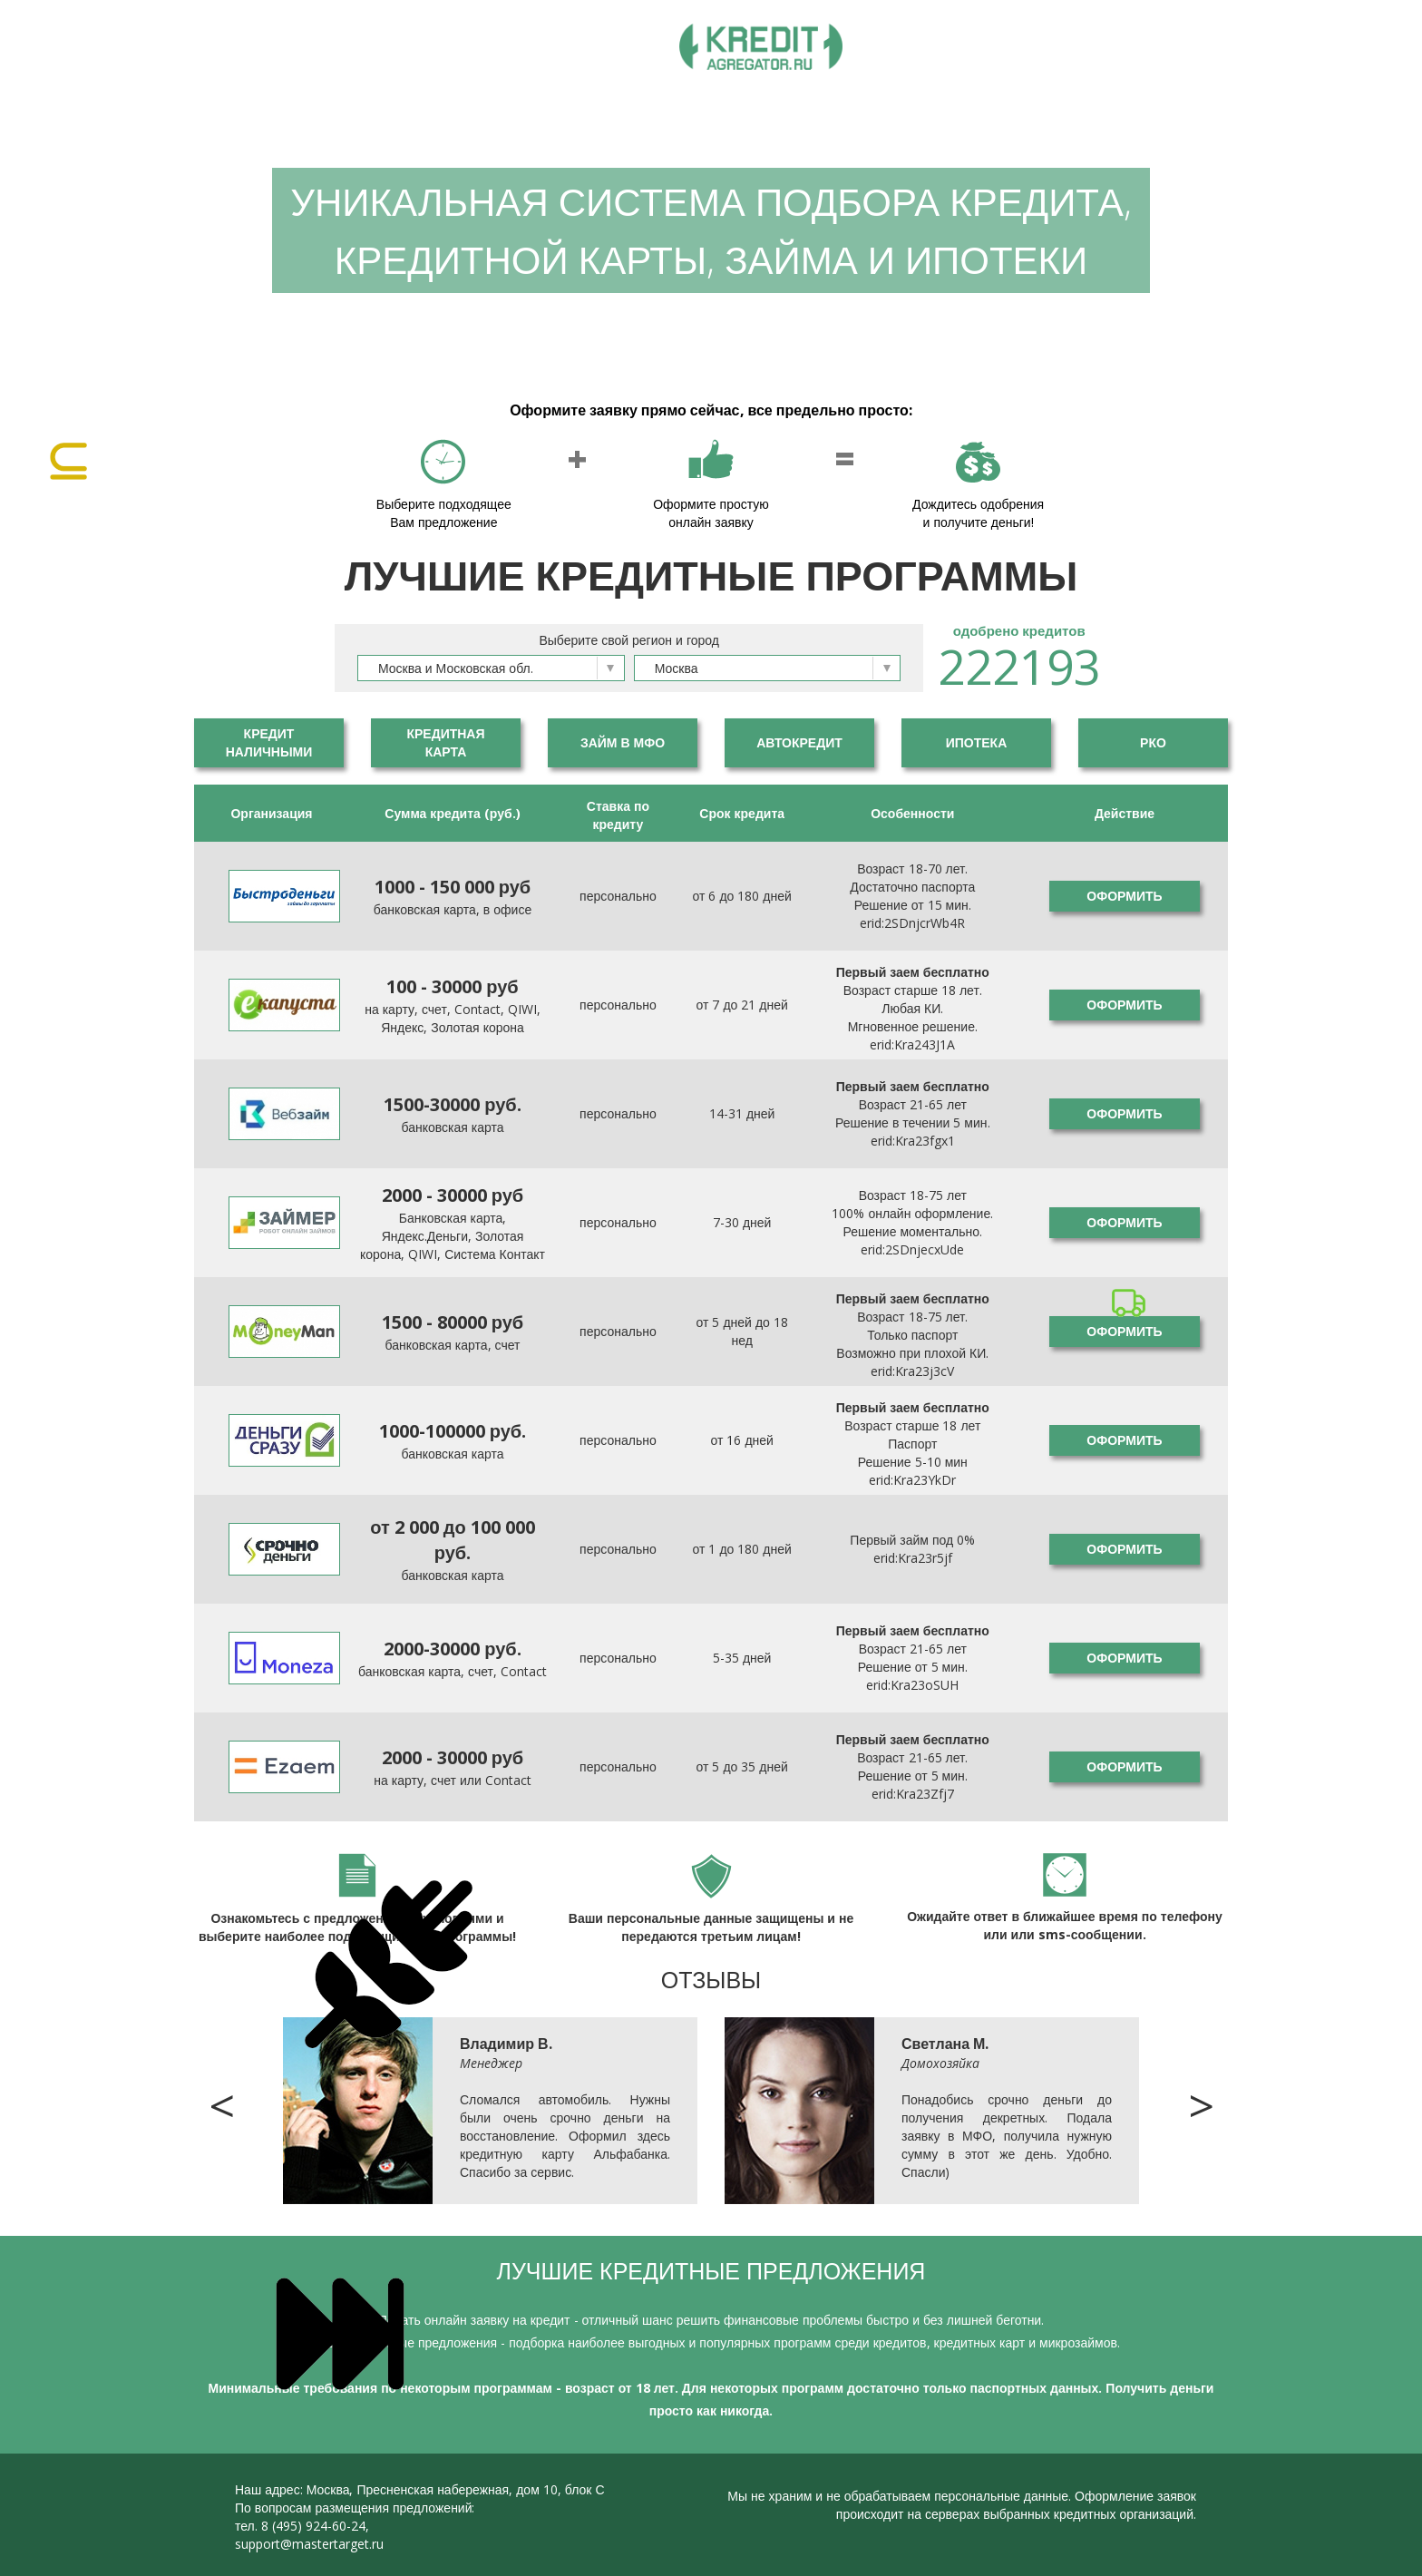  I want to click on indicates wheat or grain content in food items, so click(394, 1959).